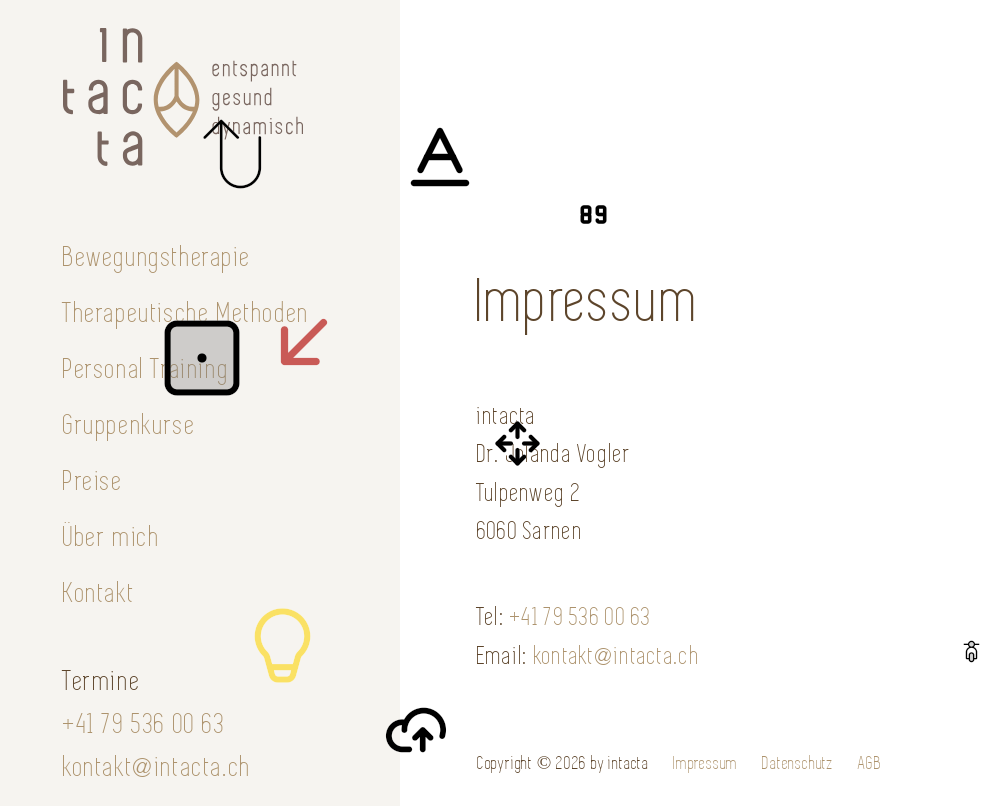 The width and height of the screenshot is (985, 806). Describe the element at coordinates (440, 157) in the screenshot. I see `set text baseline alignment` at that location.